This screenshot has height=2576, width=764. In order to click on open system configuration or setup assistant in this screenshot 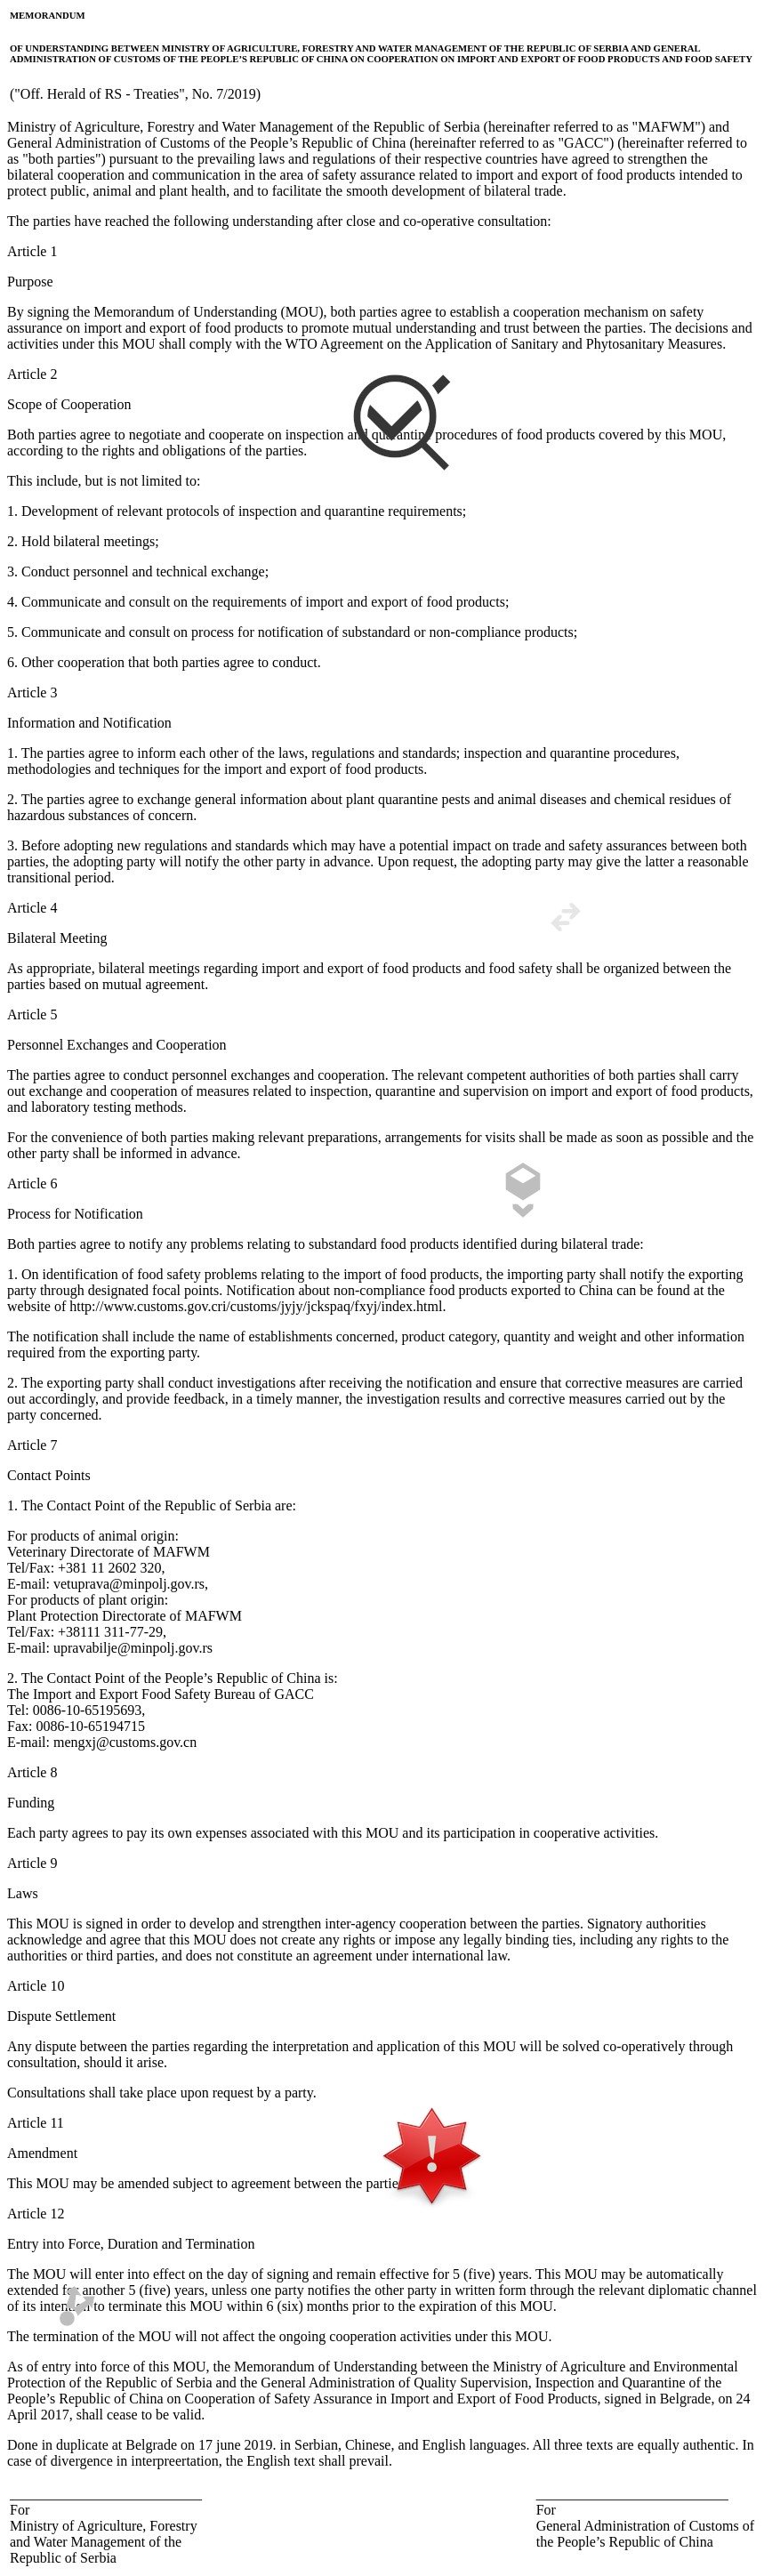, I will do `click(402, 423)`.